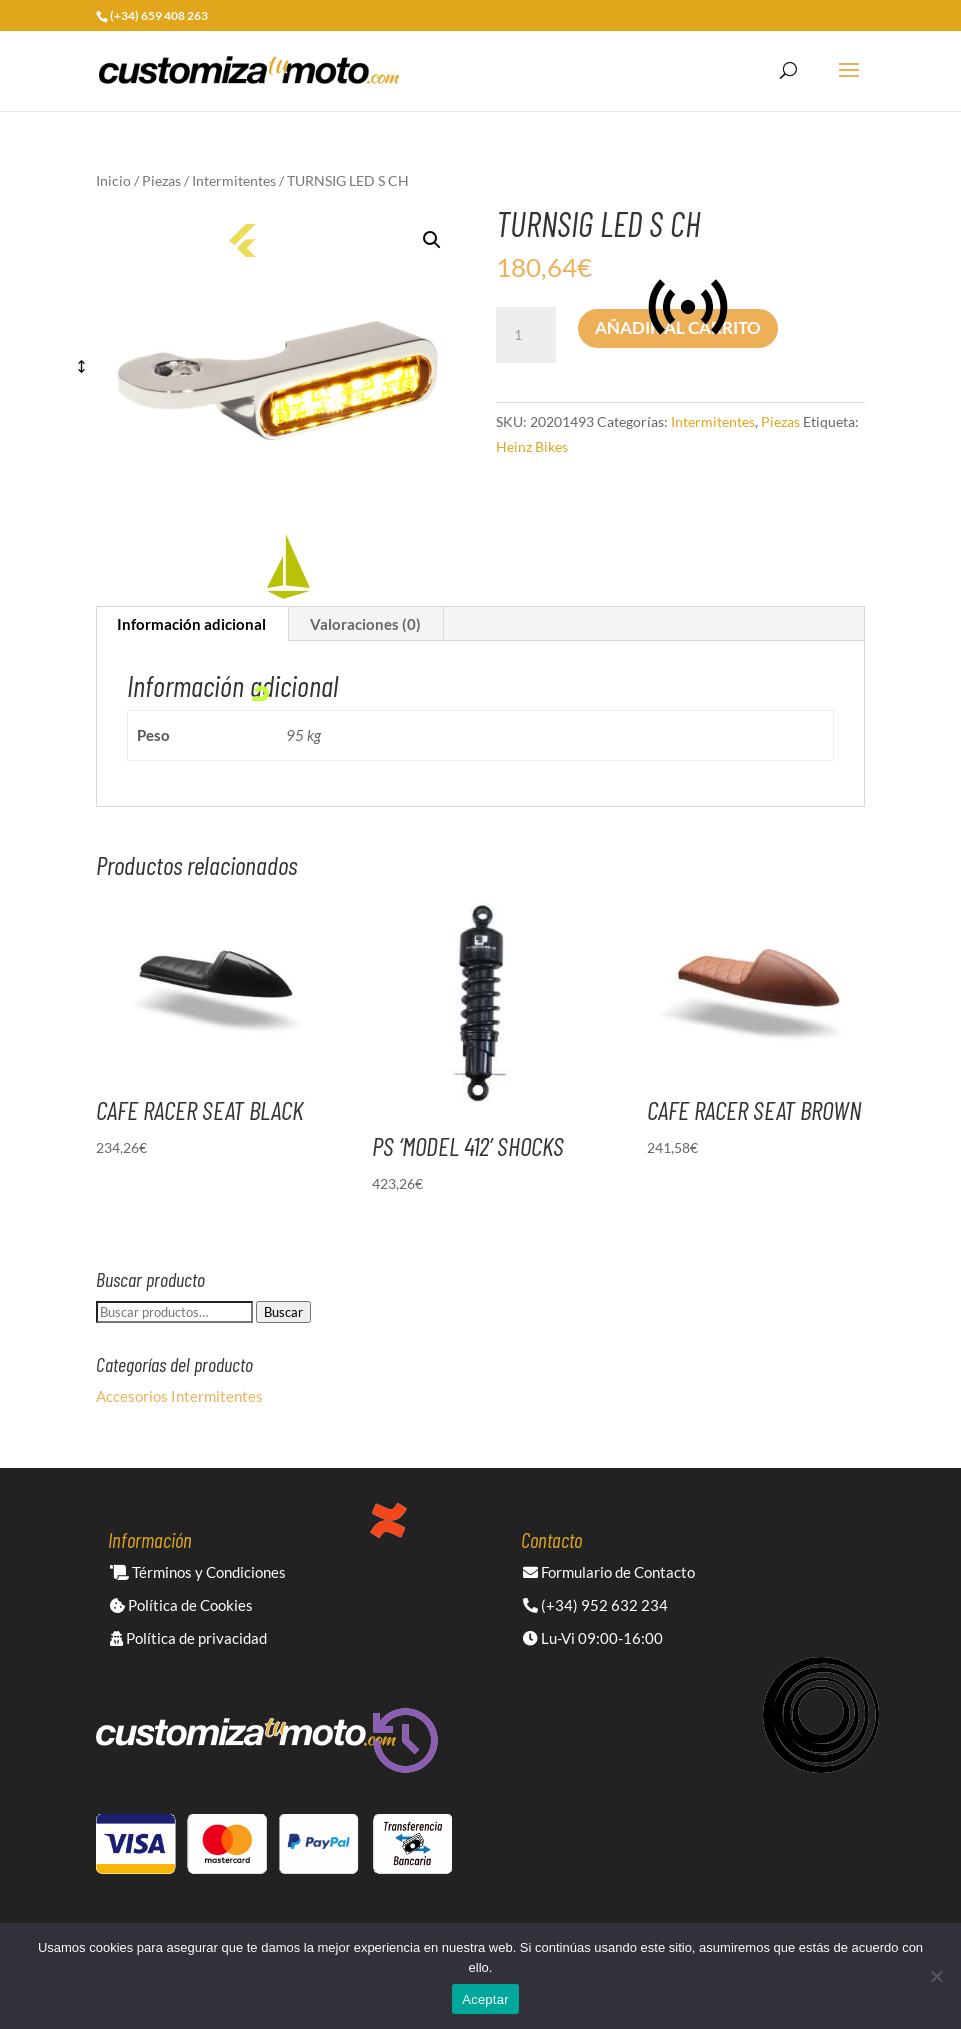 The height and width of the screenshot is (2029, 961). I want to click on view history or recent activity, so click(405, 1740).